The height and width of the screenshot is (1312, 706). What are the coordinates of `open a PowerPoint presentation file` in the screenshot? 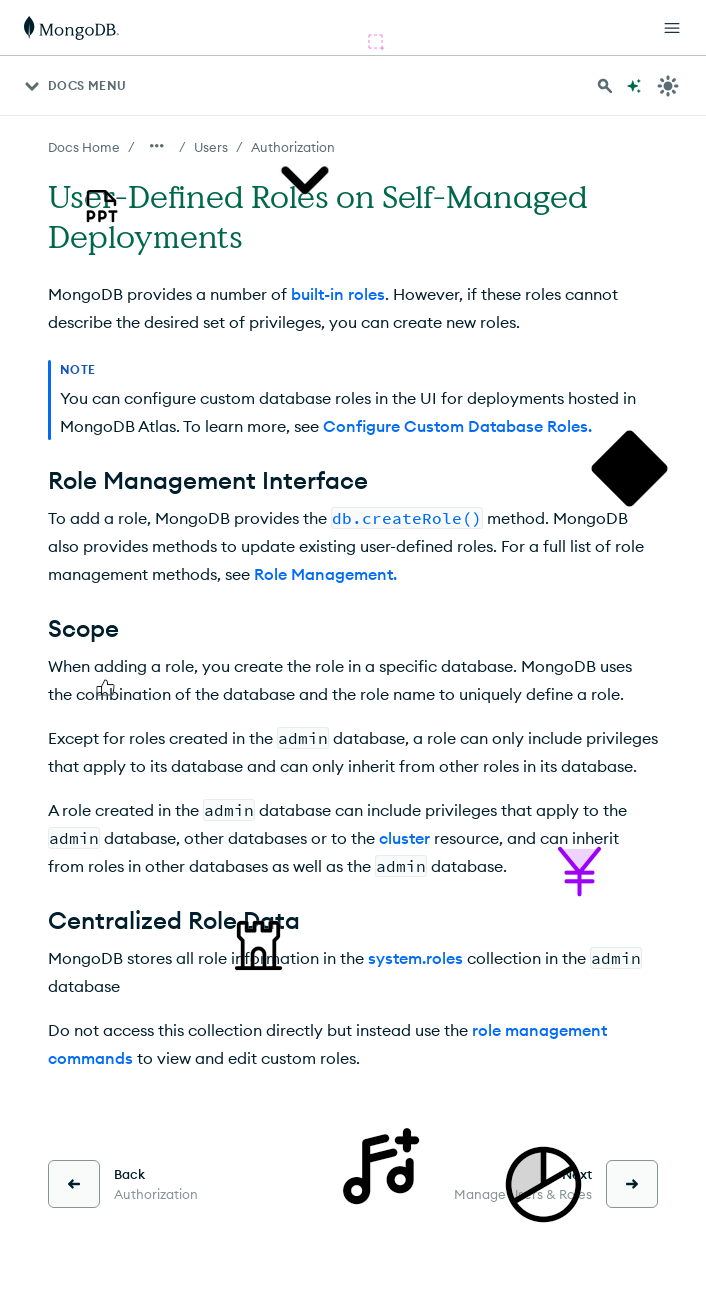 It's located at (101, 207).